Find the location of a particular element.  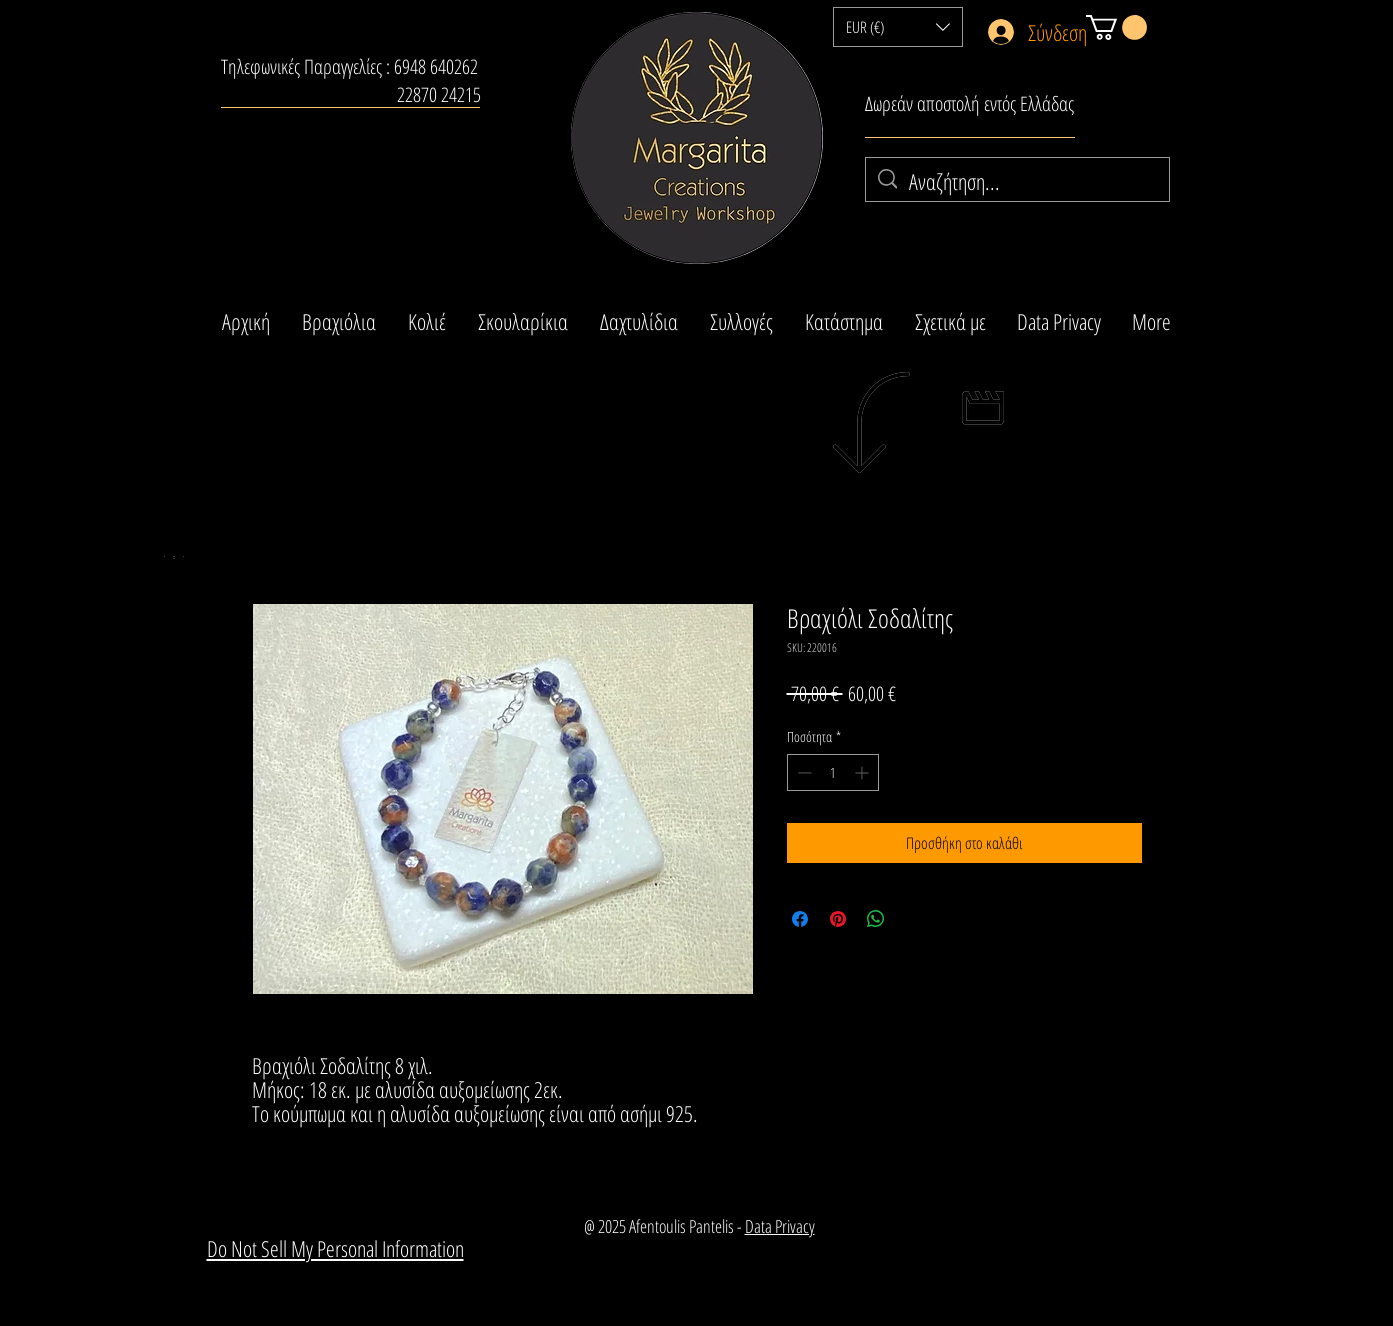

access video or movie content is located at coordinates (983, 408).